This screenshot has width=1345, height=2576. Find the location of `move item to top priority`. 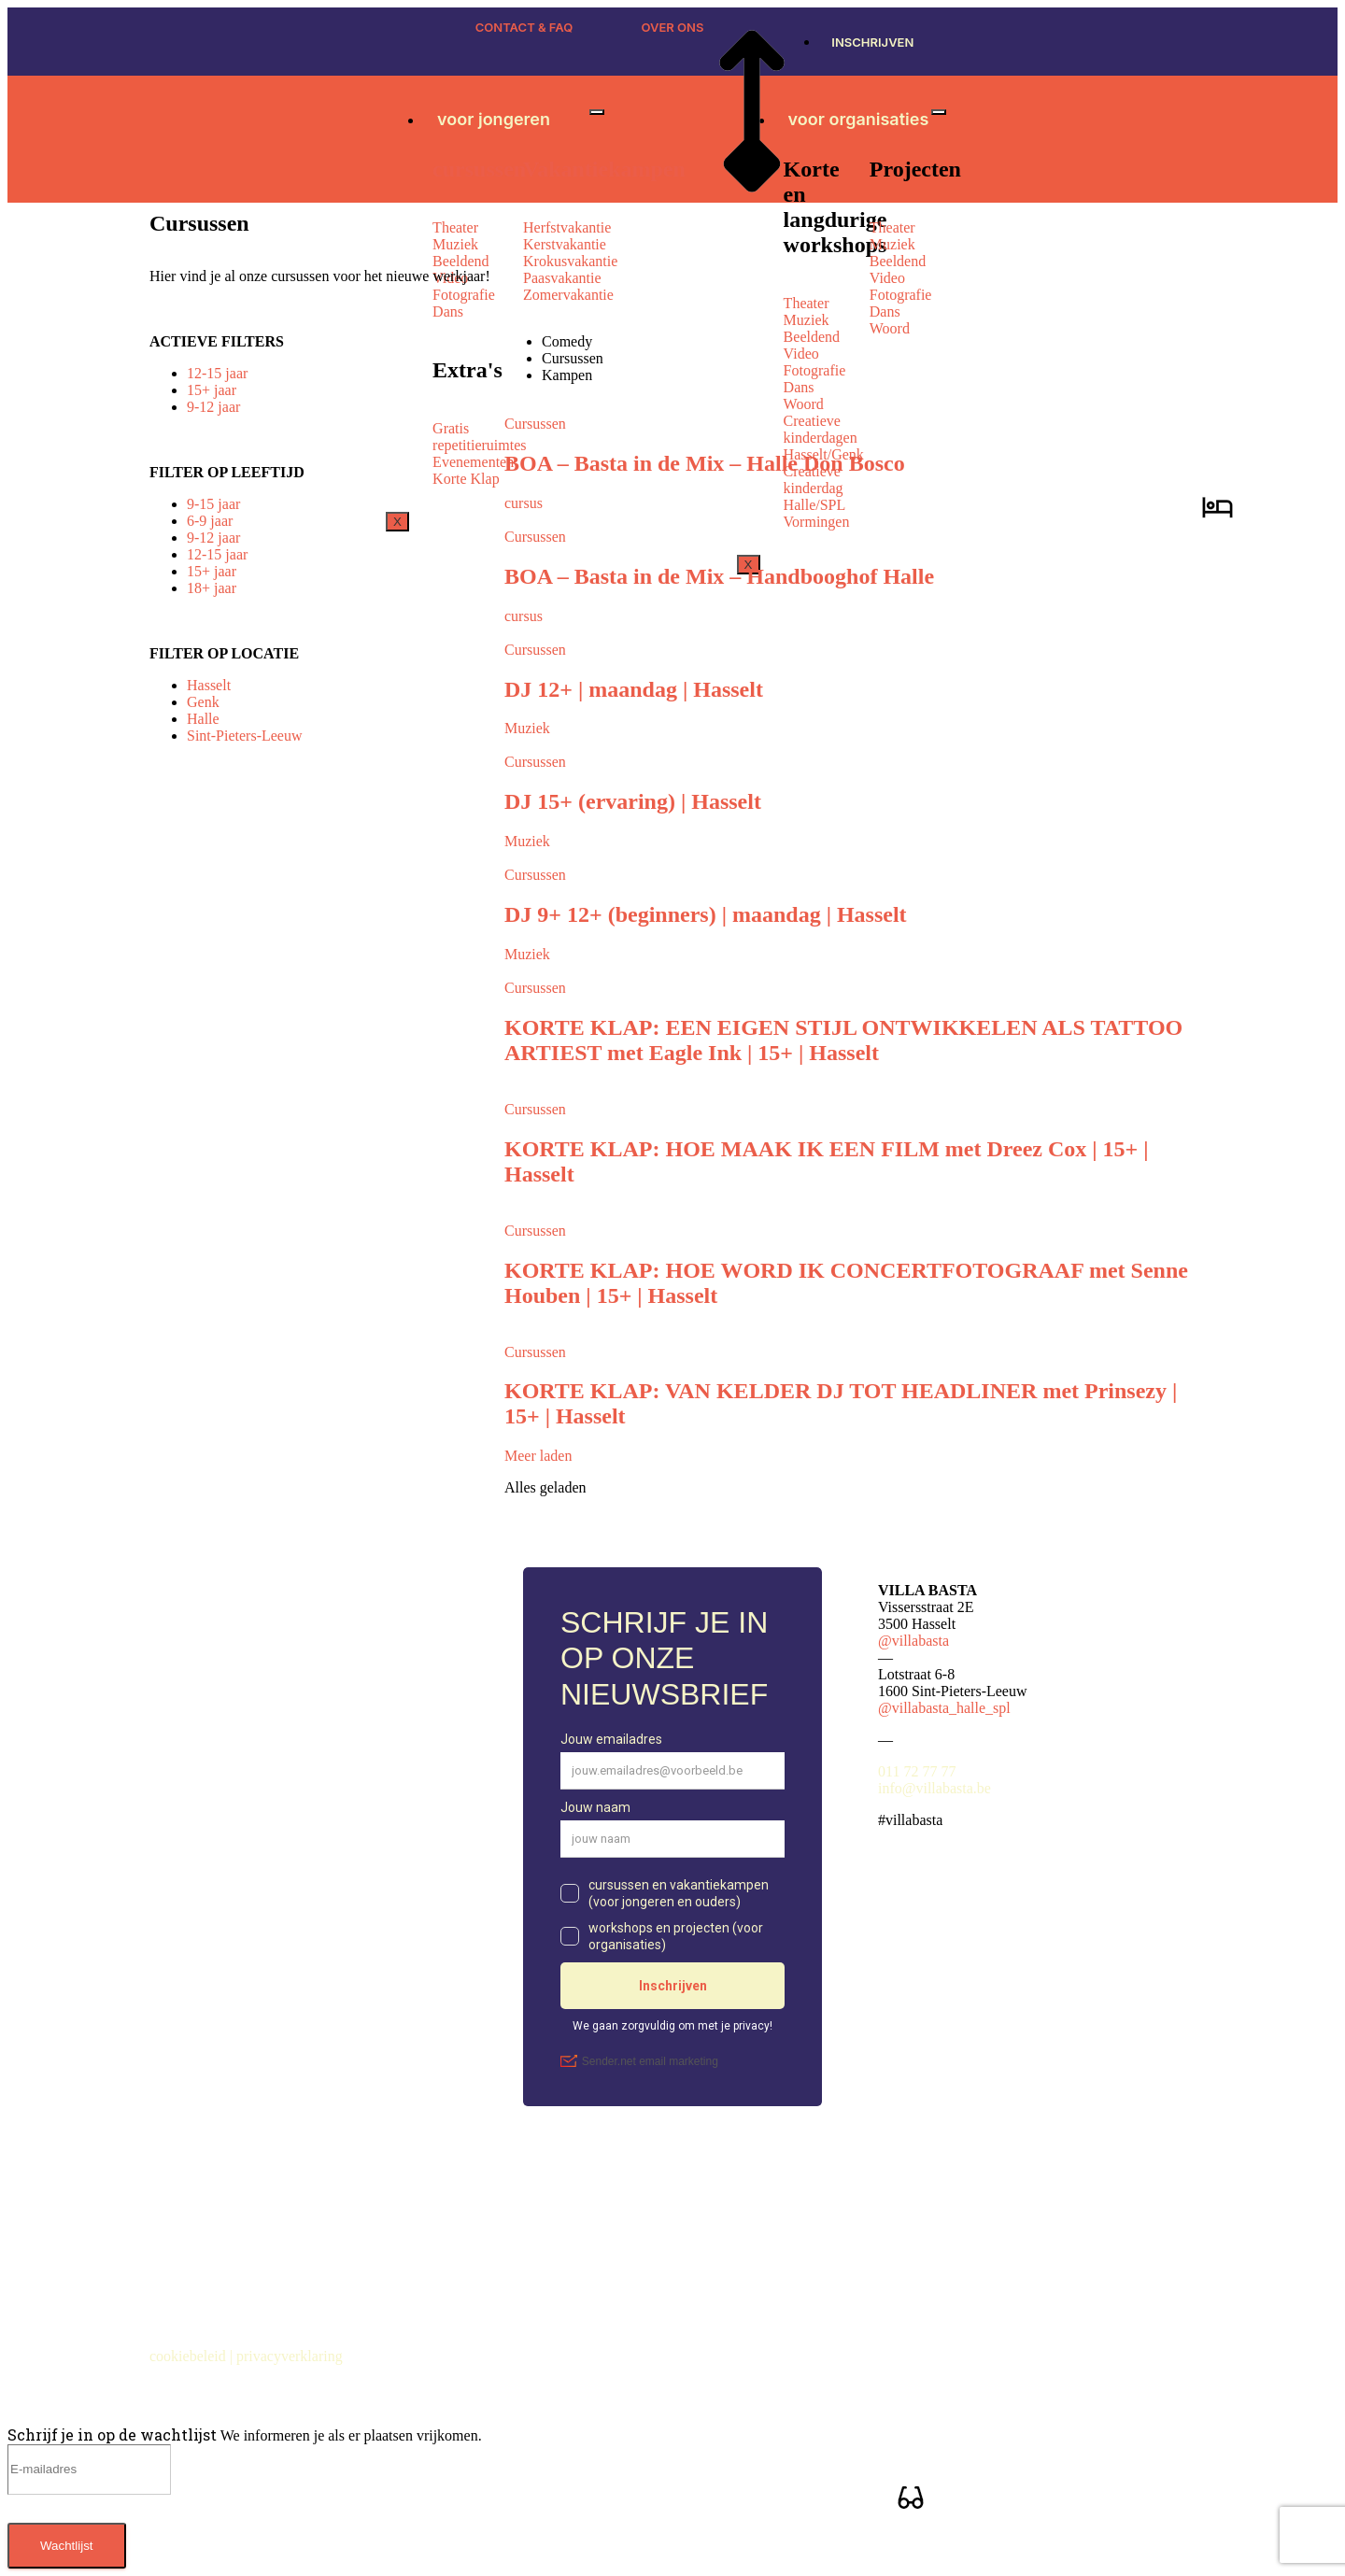

move item to top priority is located at coordinates (752, 111).